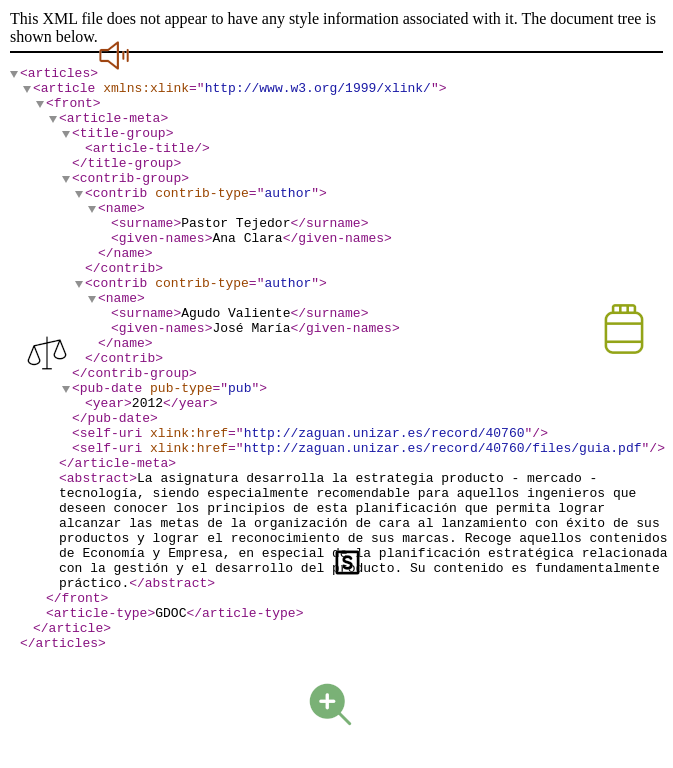 Image resolution: width=673 pixels, height=768 pixels. Describe the element at coordinates (113, 55) in the screenshot. I see `increase or adjust volume` at that location.